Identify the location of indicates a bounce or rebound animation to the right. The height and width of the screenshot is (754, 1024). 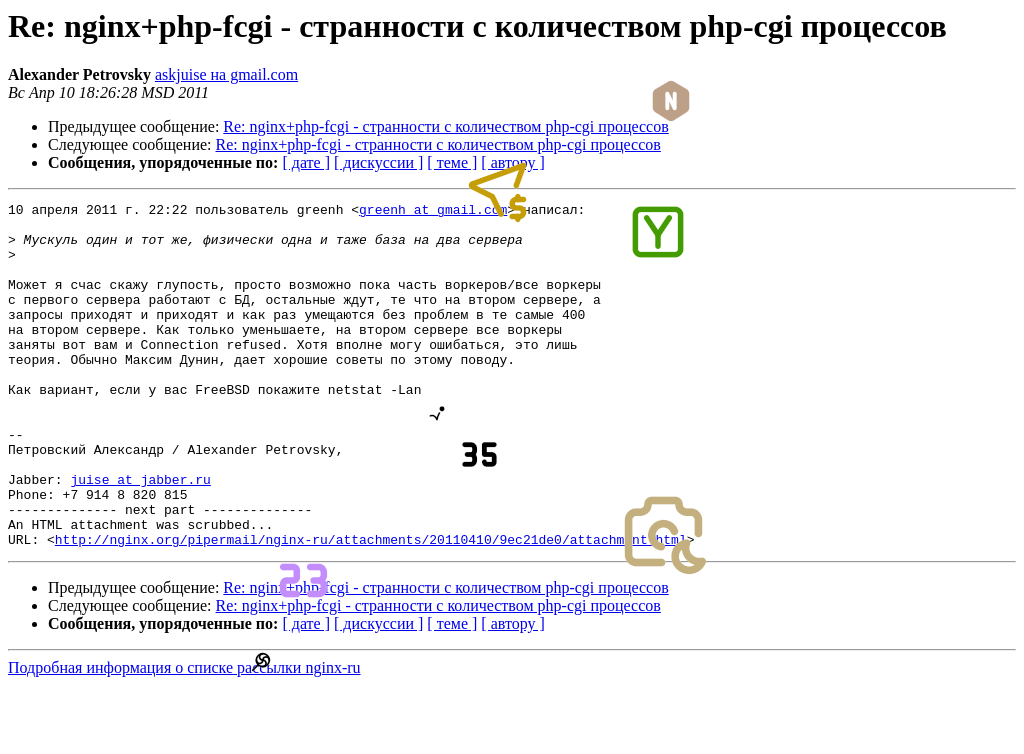
(437, 413).